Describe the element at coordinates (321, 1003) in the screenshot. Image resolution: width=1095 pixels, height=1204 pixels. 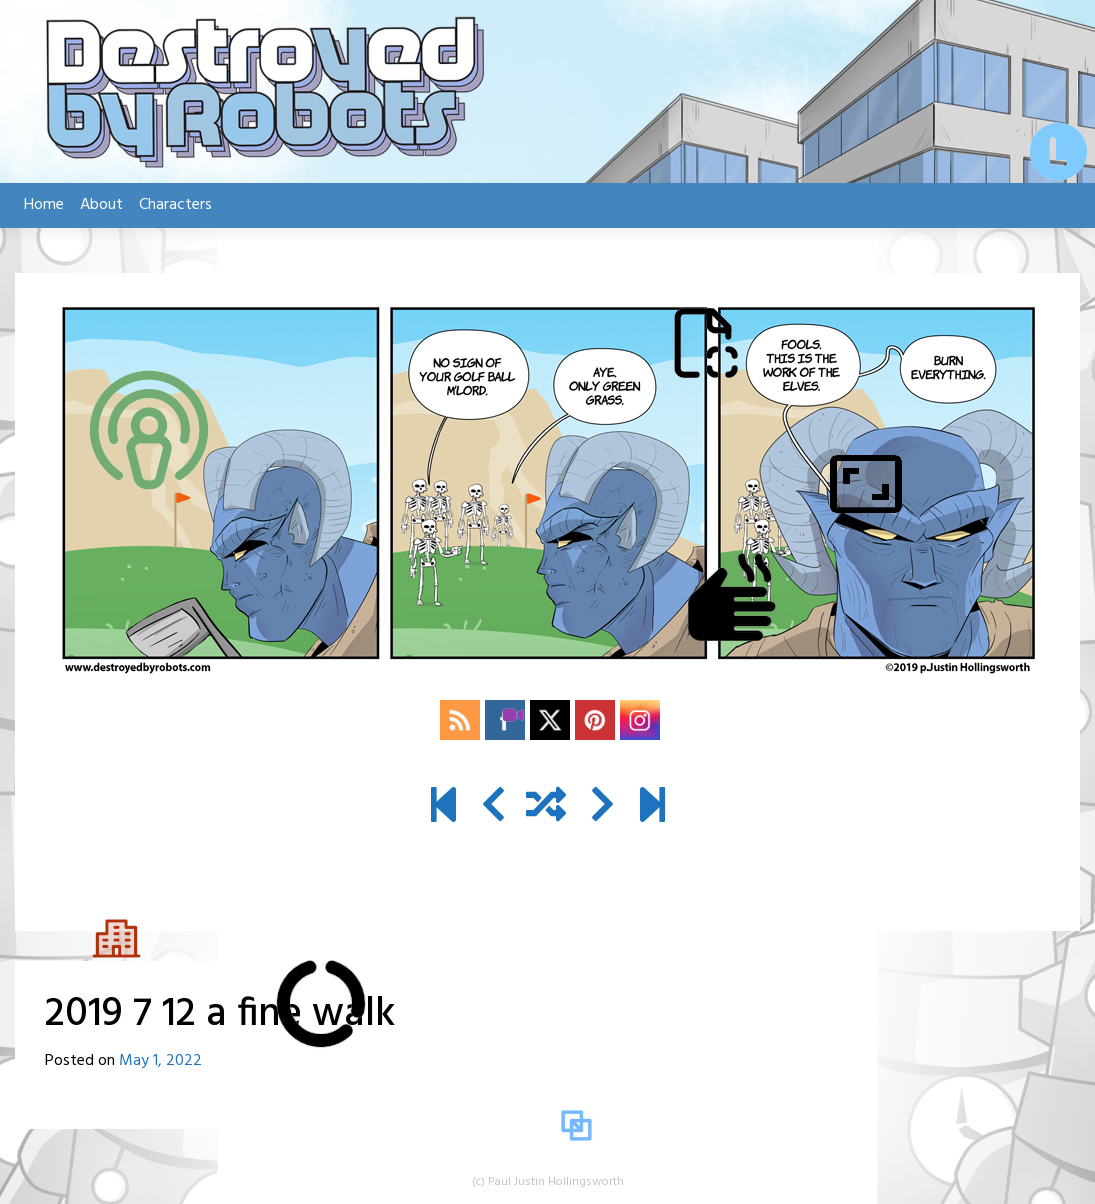
I see `view data usage statistics` at that location.